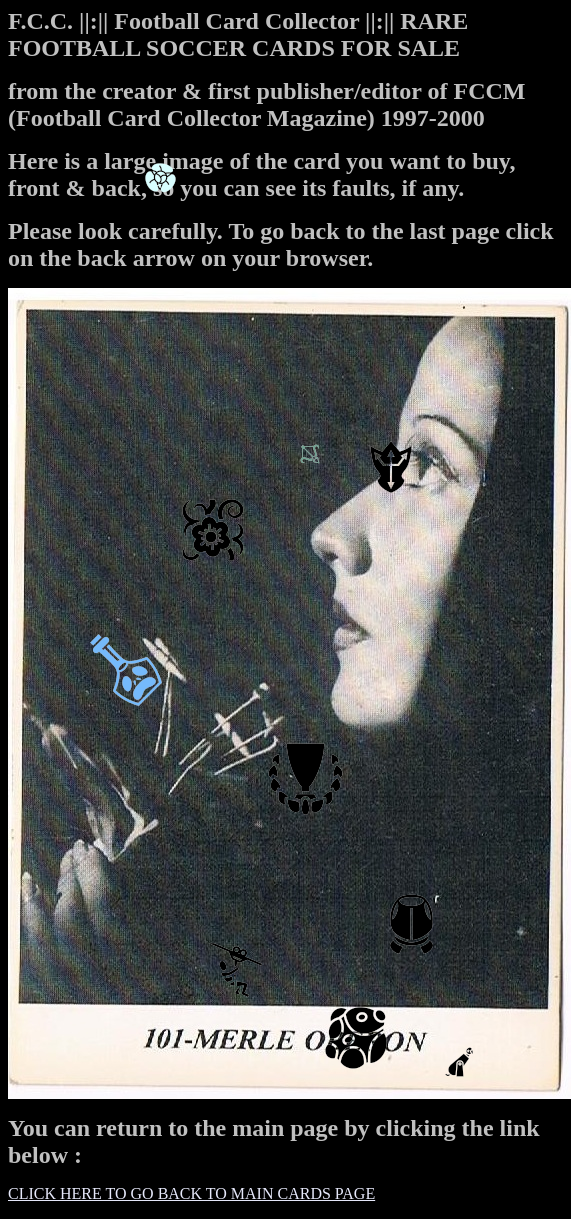 Image resolution: width=571 pixels, height=1219 pixels. Describe the element at coordinates (356, 1038) in the screenshot. I see `indicates a health condition or medical alert` at that location.